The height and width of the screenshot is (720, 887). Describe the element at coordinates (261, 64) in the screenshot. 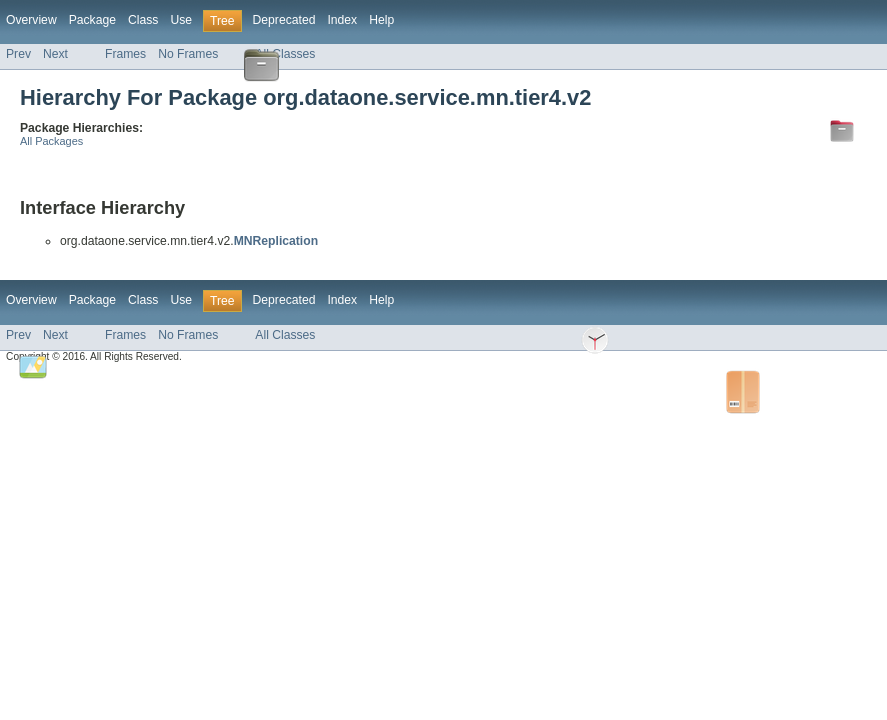

I see `open the file manager` at that location.